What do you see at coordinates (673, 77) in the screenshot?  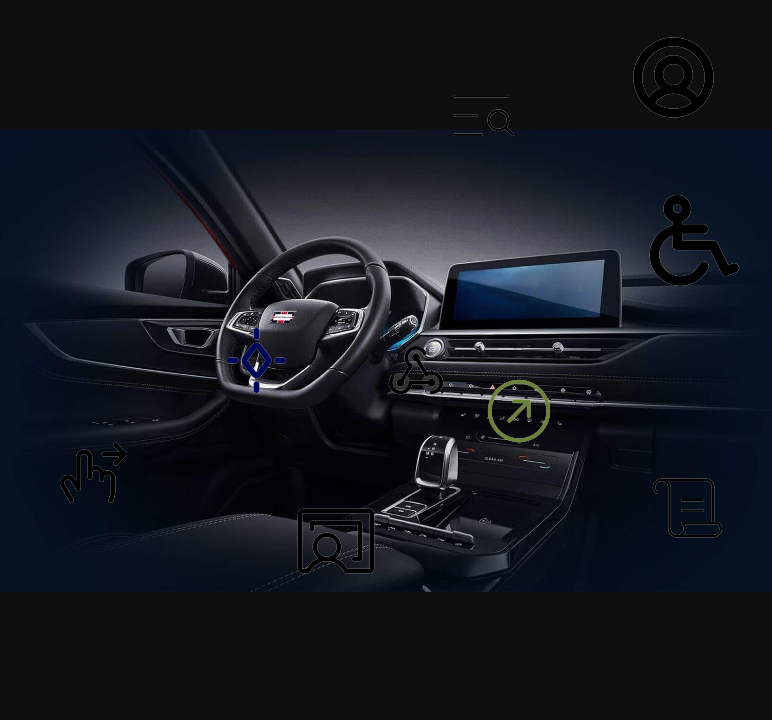 I see `view your profile` at bounding box center [673, 77].